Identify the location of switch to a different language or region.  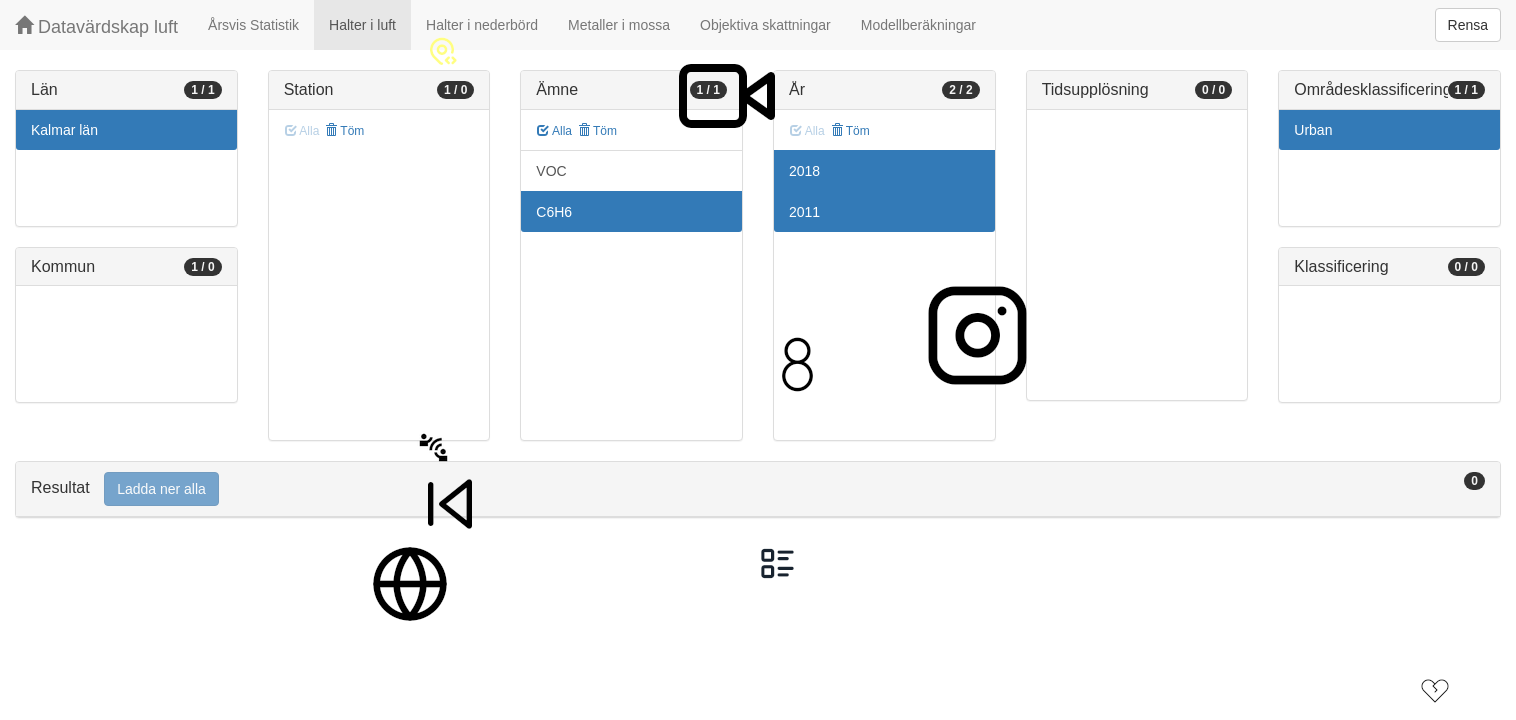
(410, 584).